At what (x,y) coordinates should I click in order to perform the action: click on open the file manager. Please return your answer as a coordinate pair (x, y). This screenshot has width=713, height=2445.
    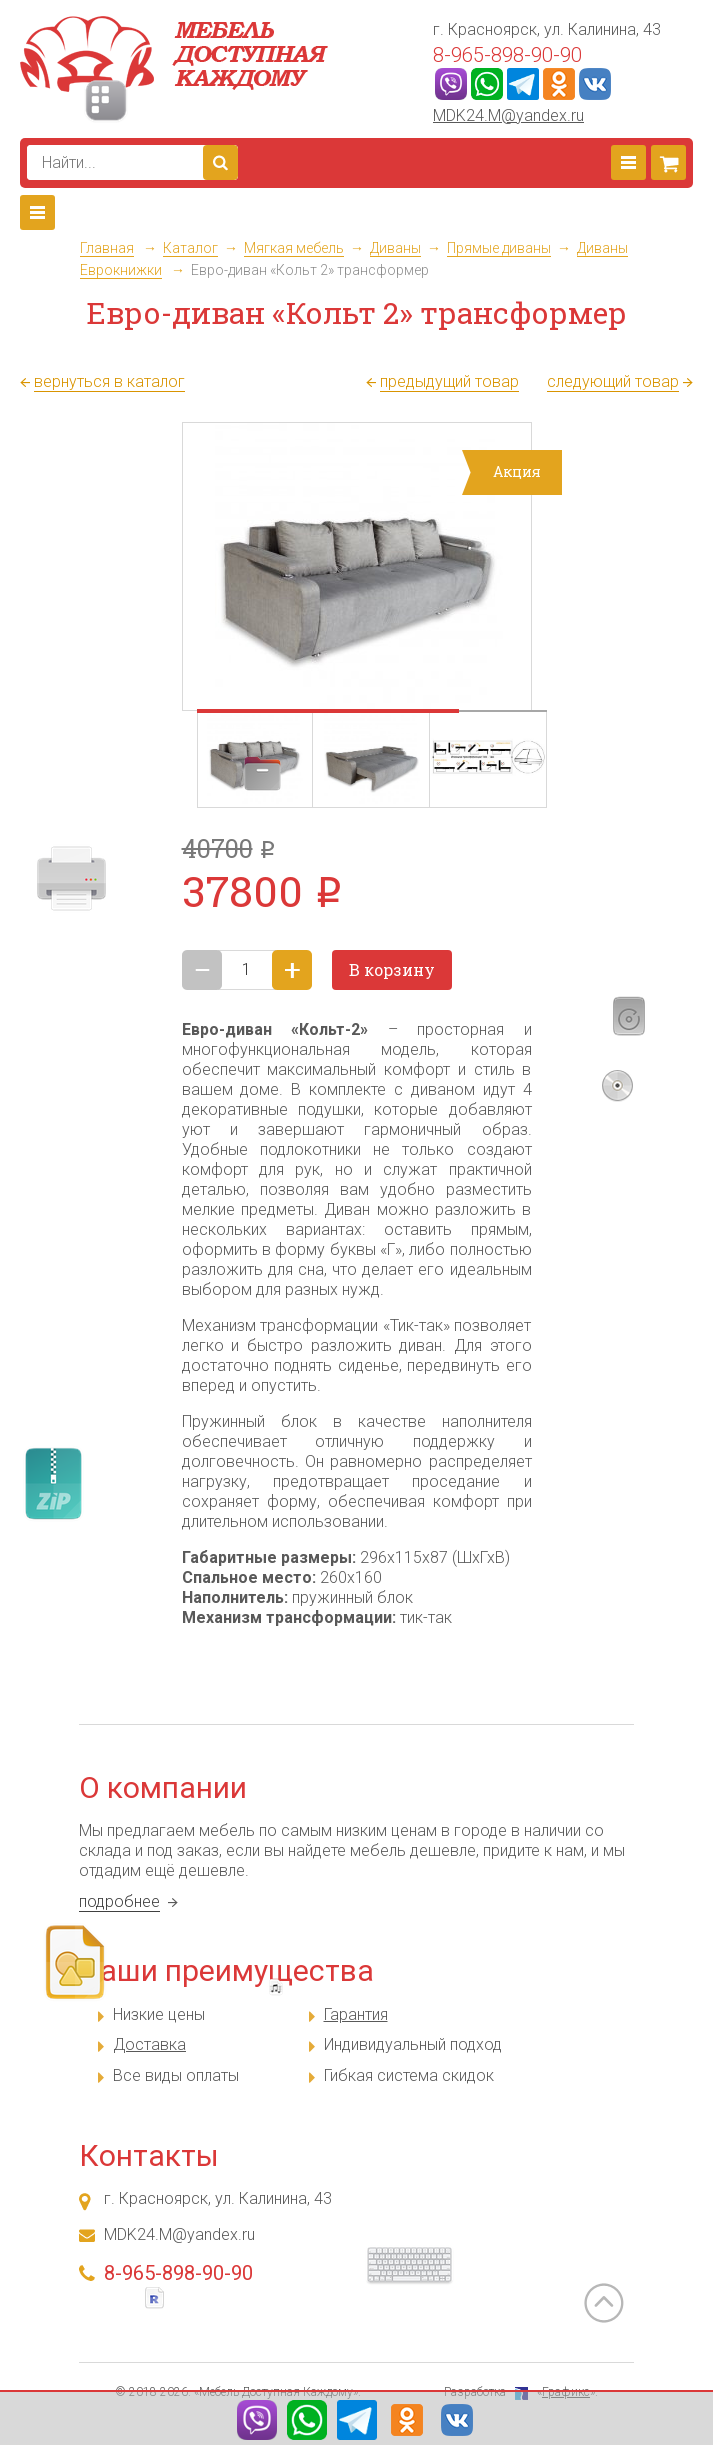
    Looking at the image, I should click on (262, 773).